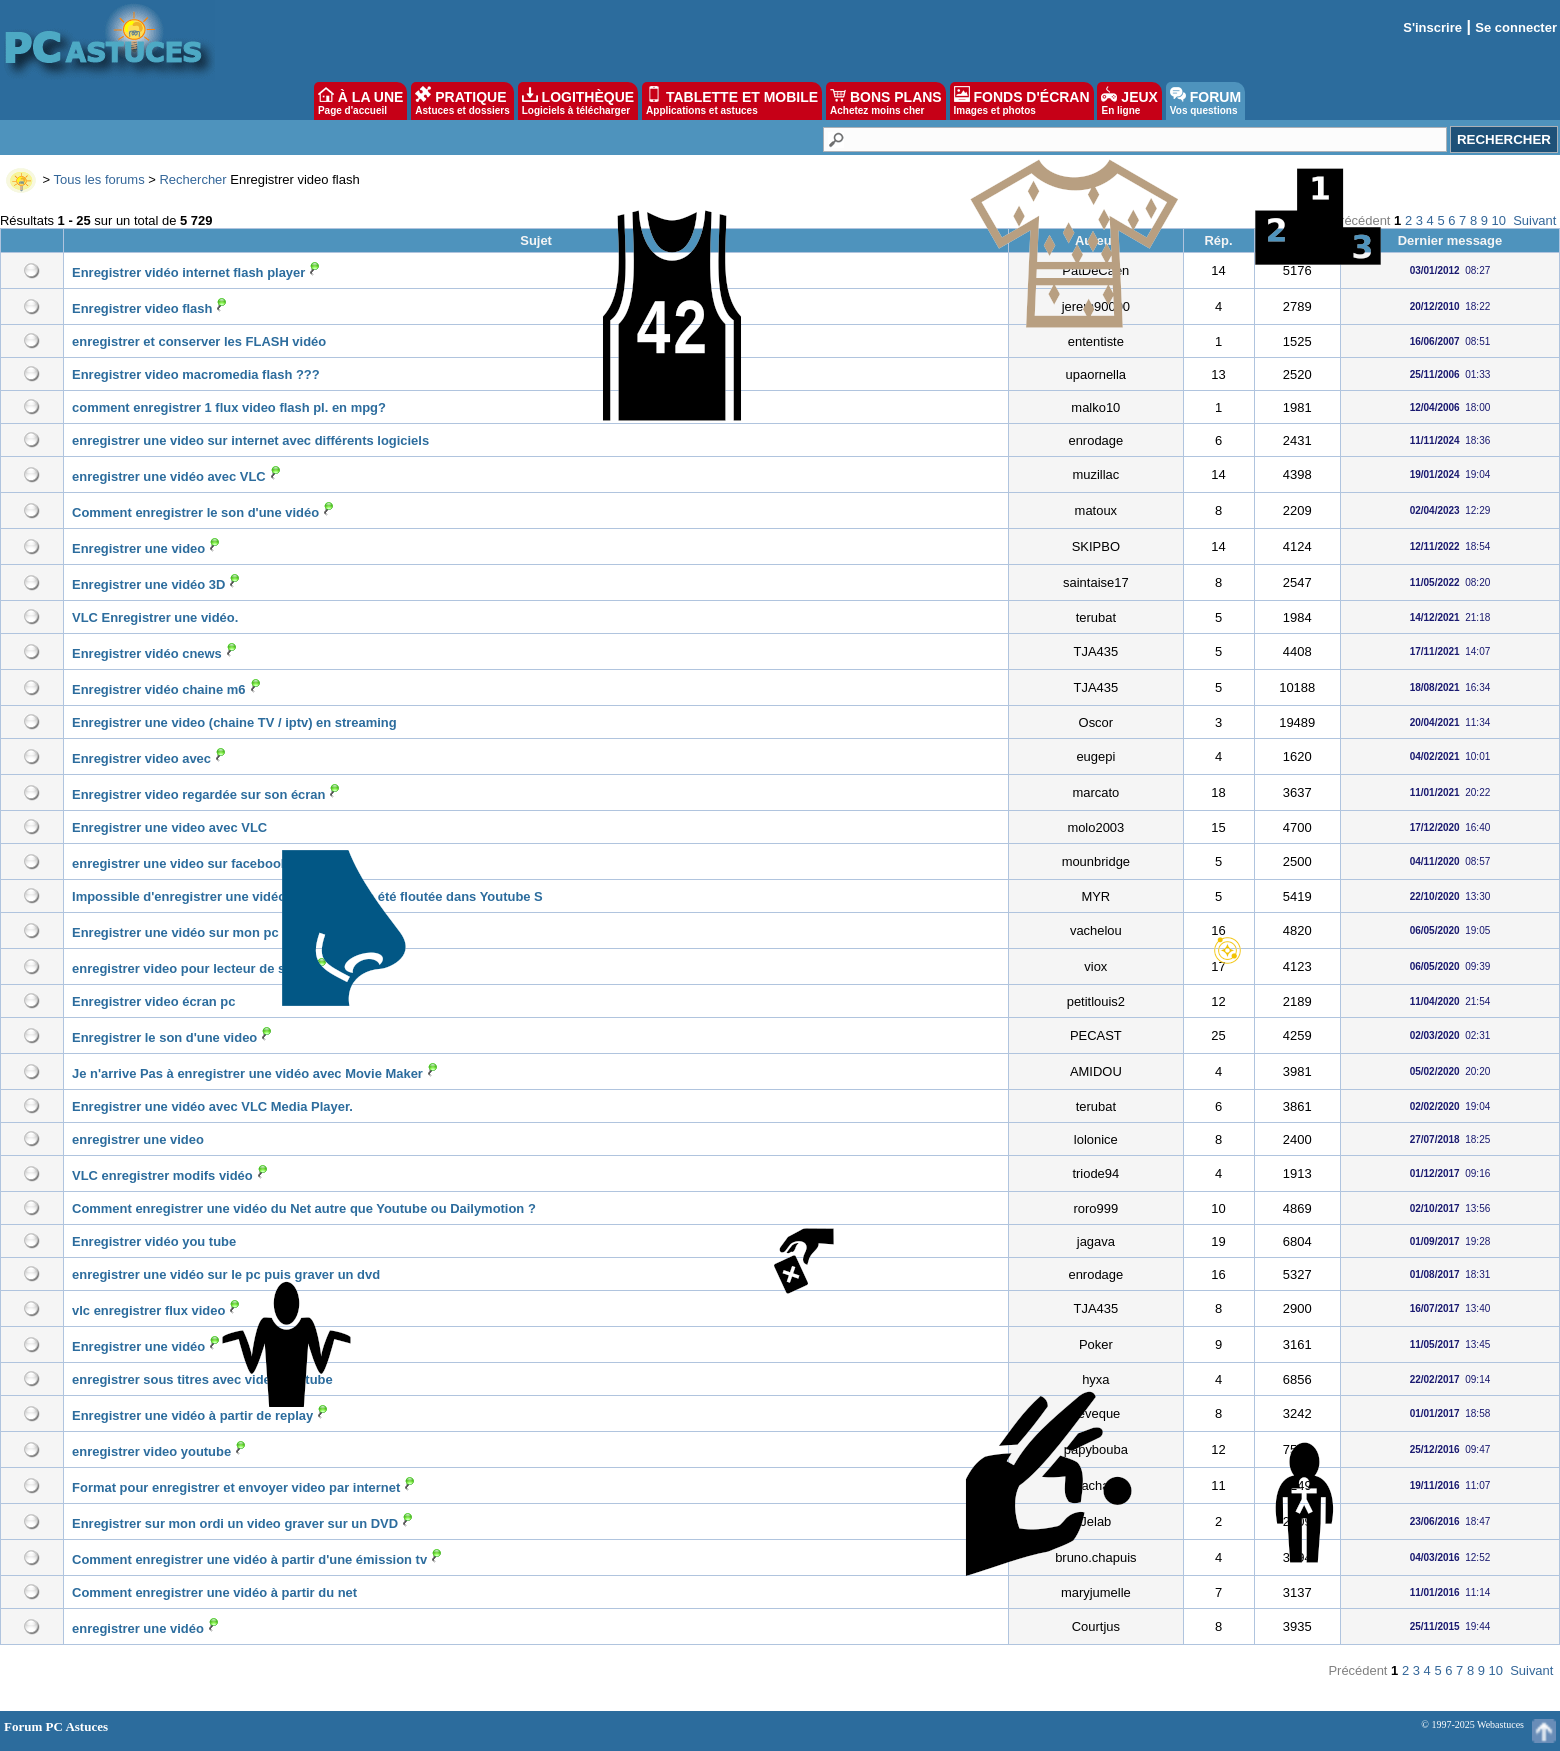 Image resolution: width=1560 pixels, height=1751 pixels. What do you see at coordinates (1303, 1502) in the screenshot?
I see `access meditation or mindfulness features` at bounding box center [1303, 1502].